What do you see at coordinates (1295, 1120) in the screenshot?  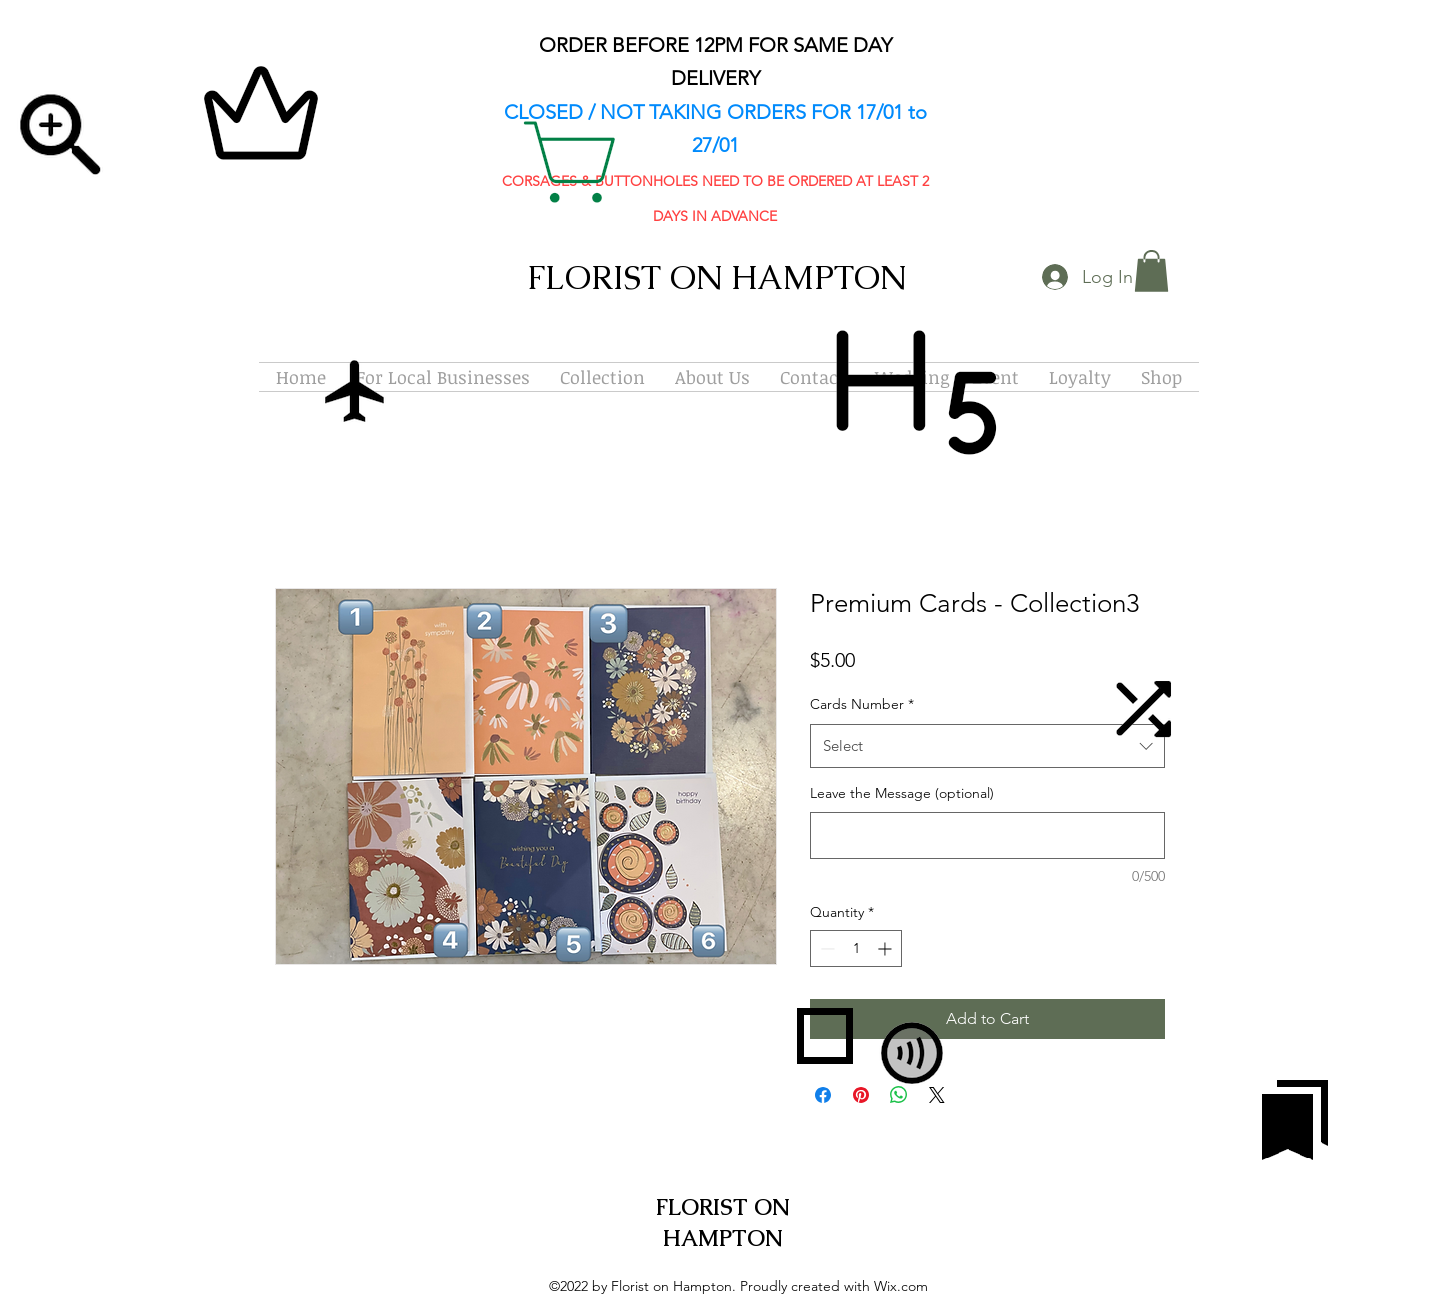 I see `view your saved bookmarks` at bounding box center [1295, 1120].